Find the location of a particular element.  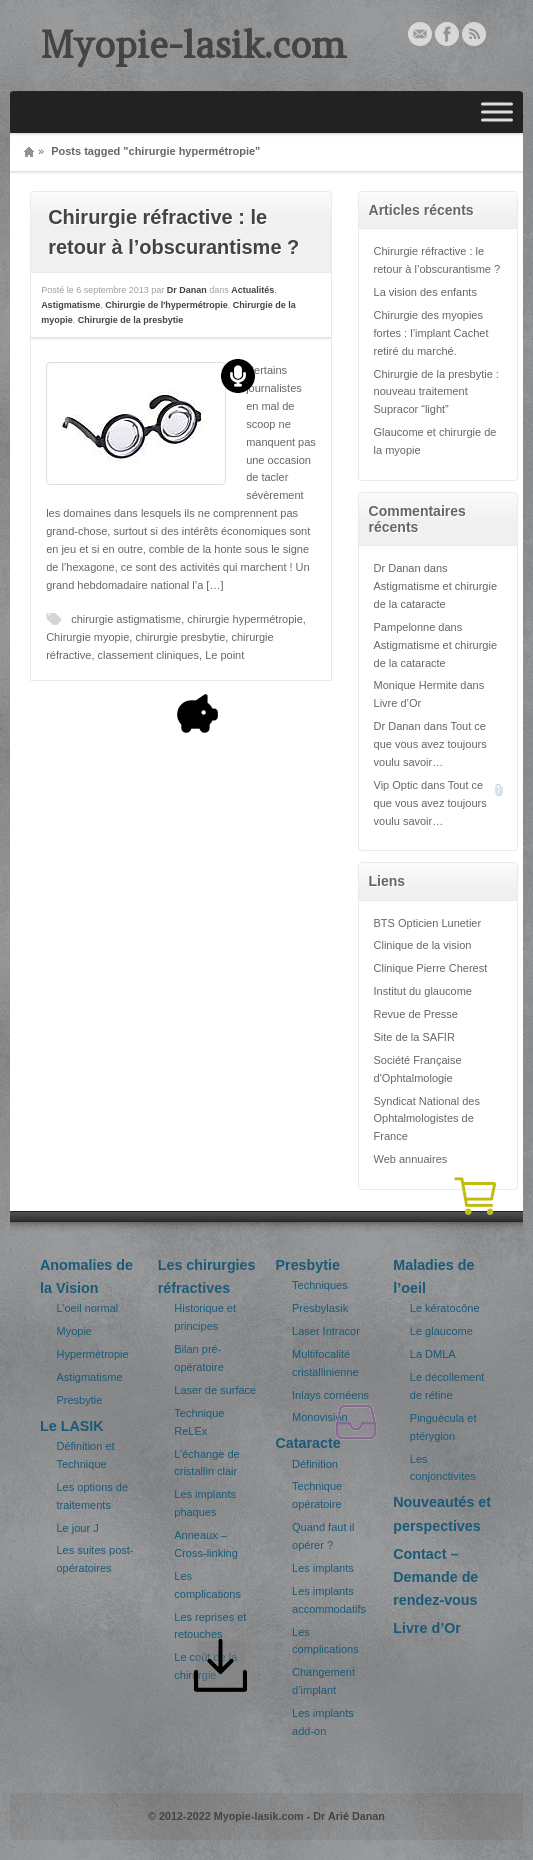

access savings or piggy bank feature is located at coordinates (197, 714).